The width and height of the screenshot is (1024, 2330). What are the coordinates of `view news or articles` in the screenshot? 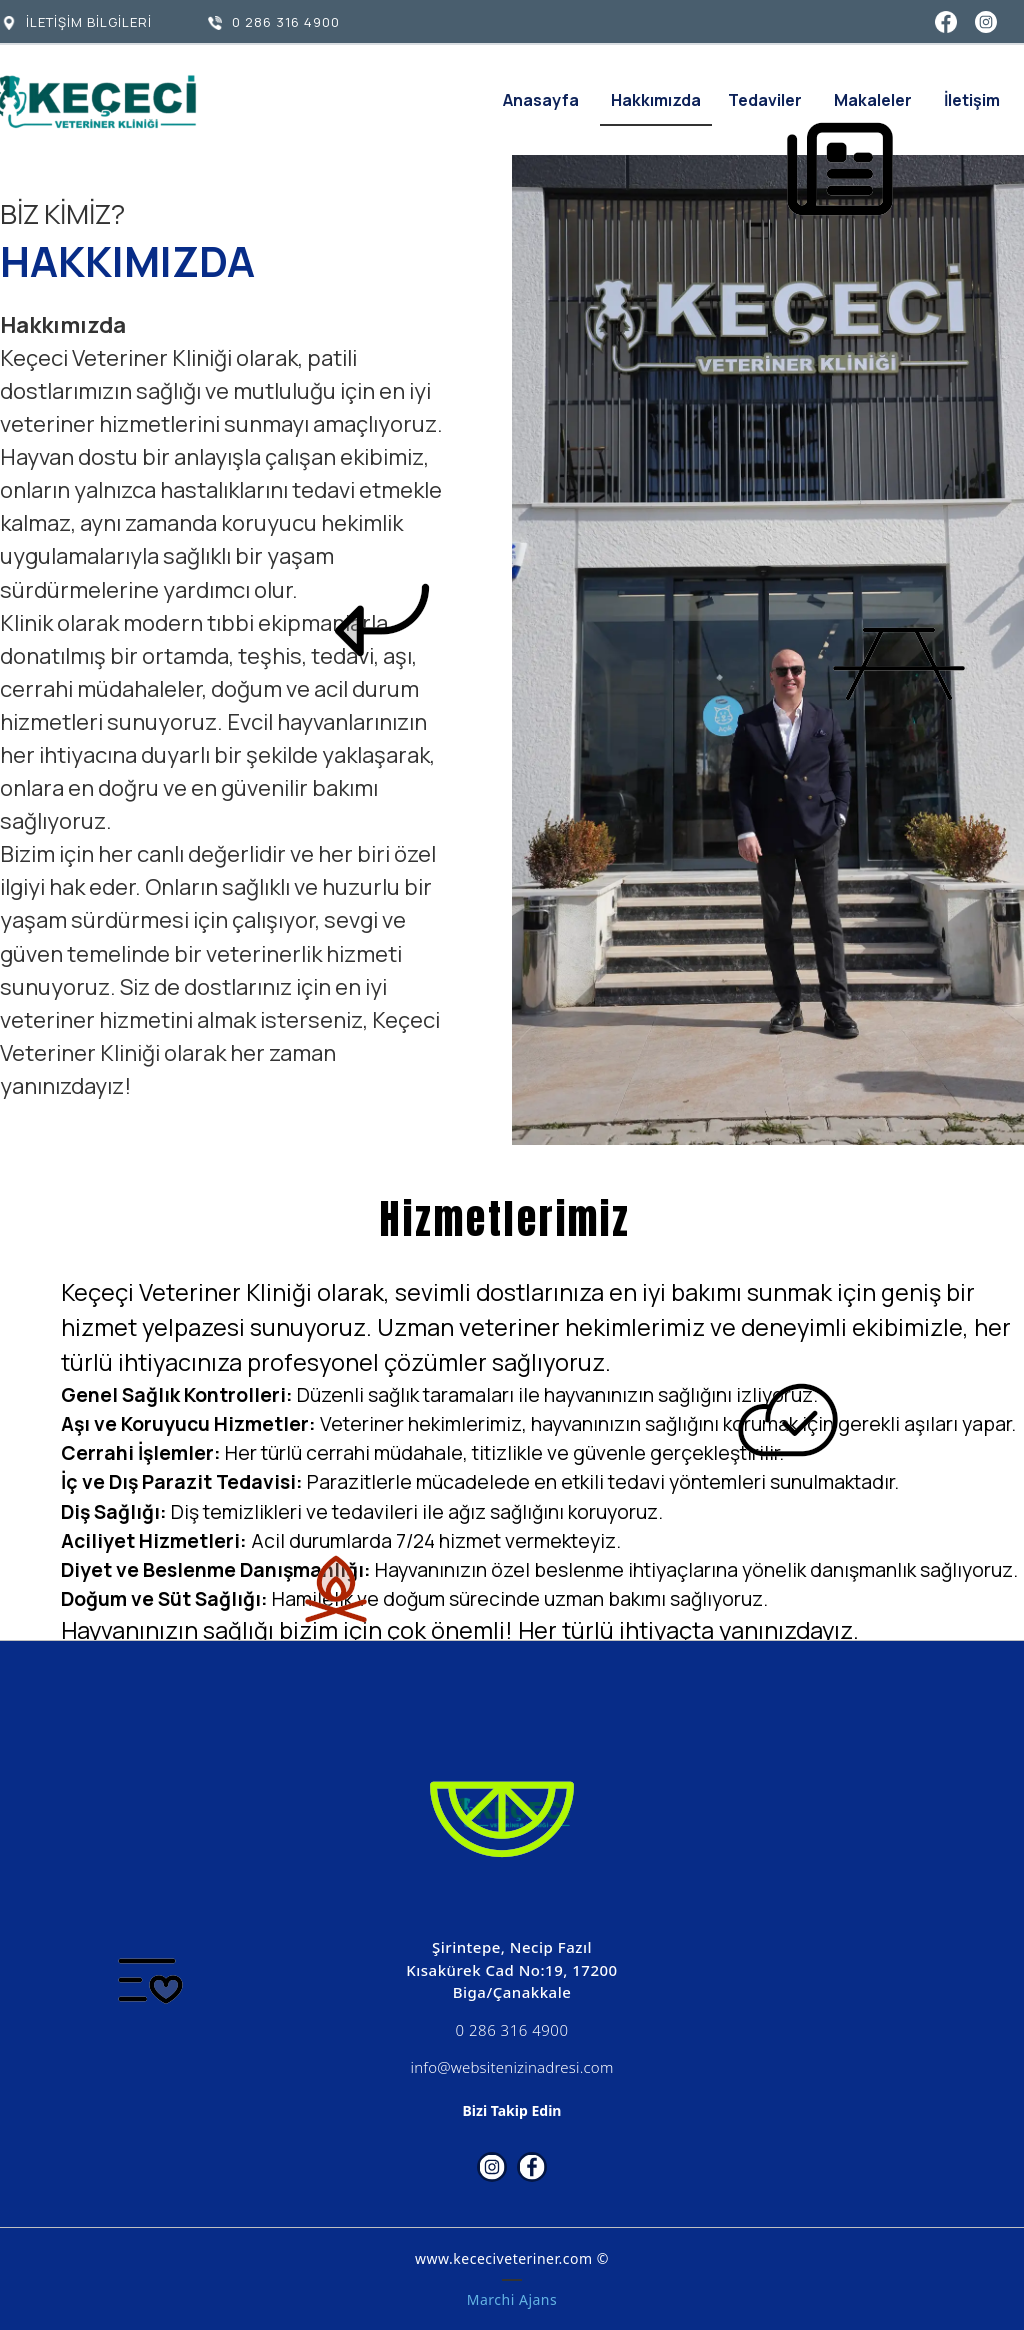 It's located at (840, 169).